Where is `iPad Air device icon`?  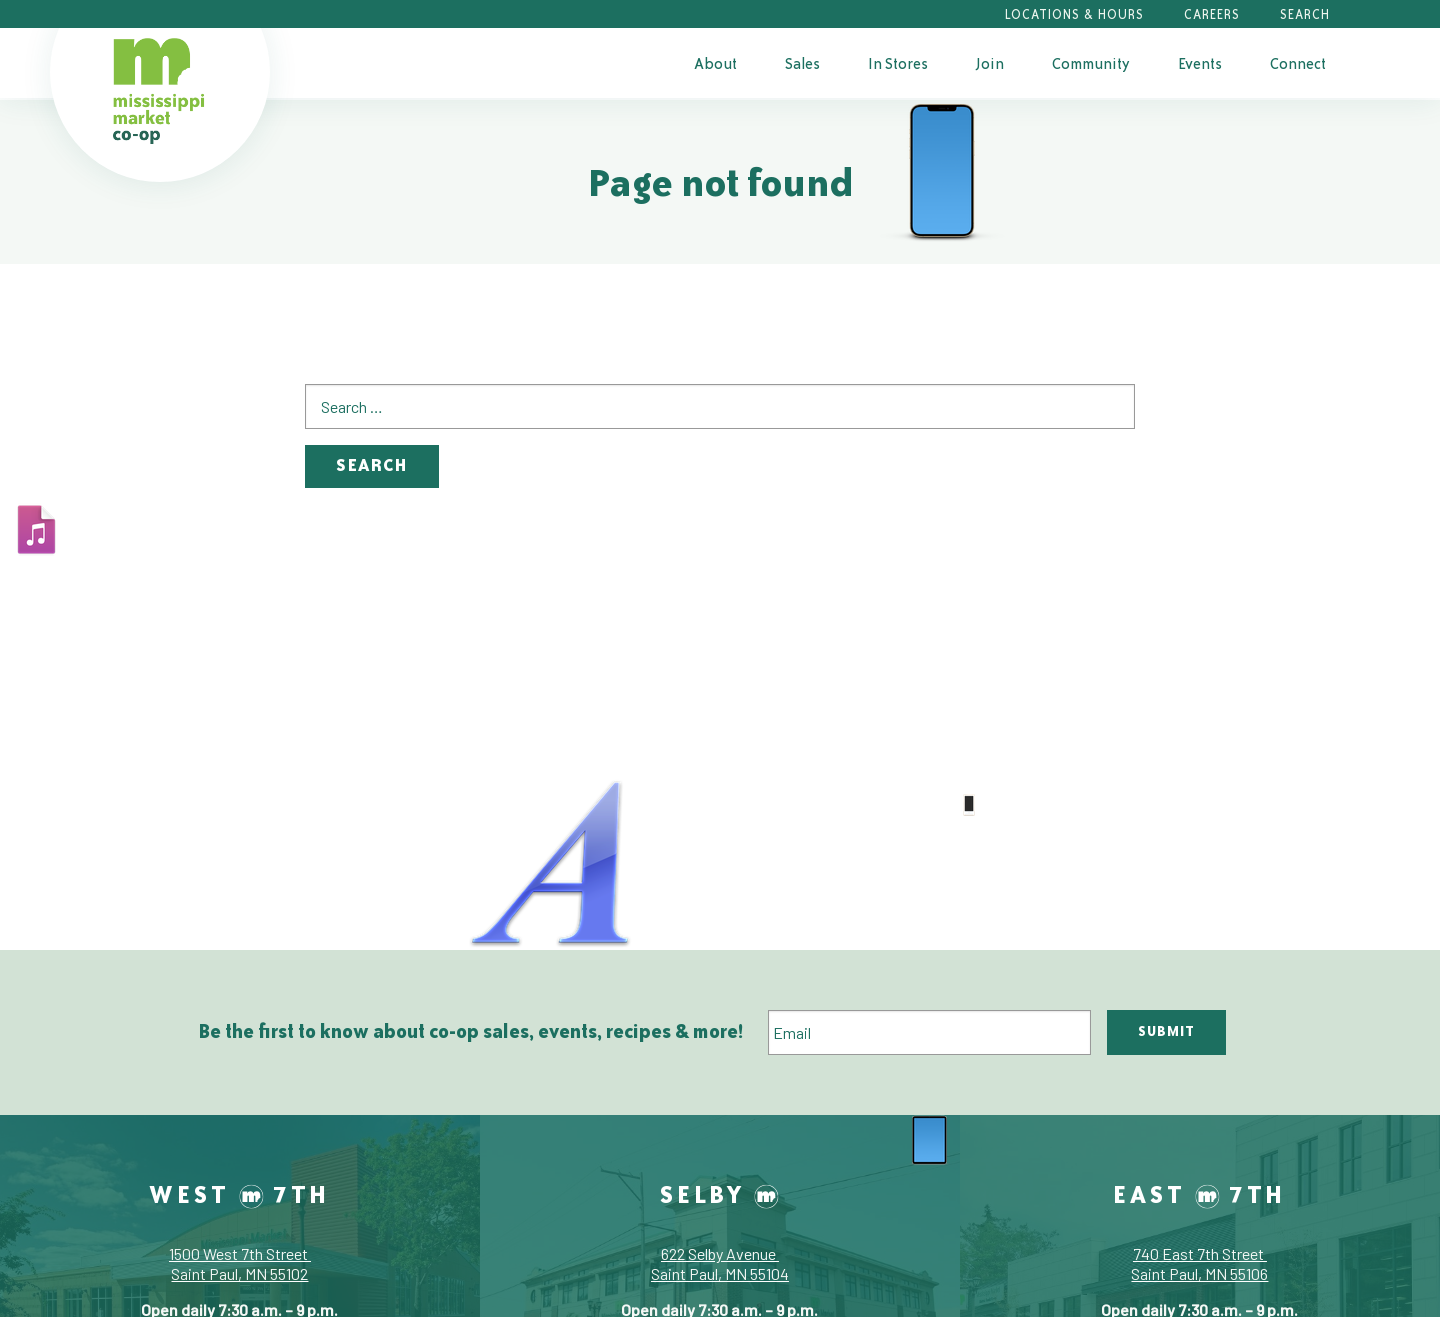
iPad Air device icon is located at coordinates (929, 1140).